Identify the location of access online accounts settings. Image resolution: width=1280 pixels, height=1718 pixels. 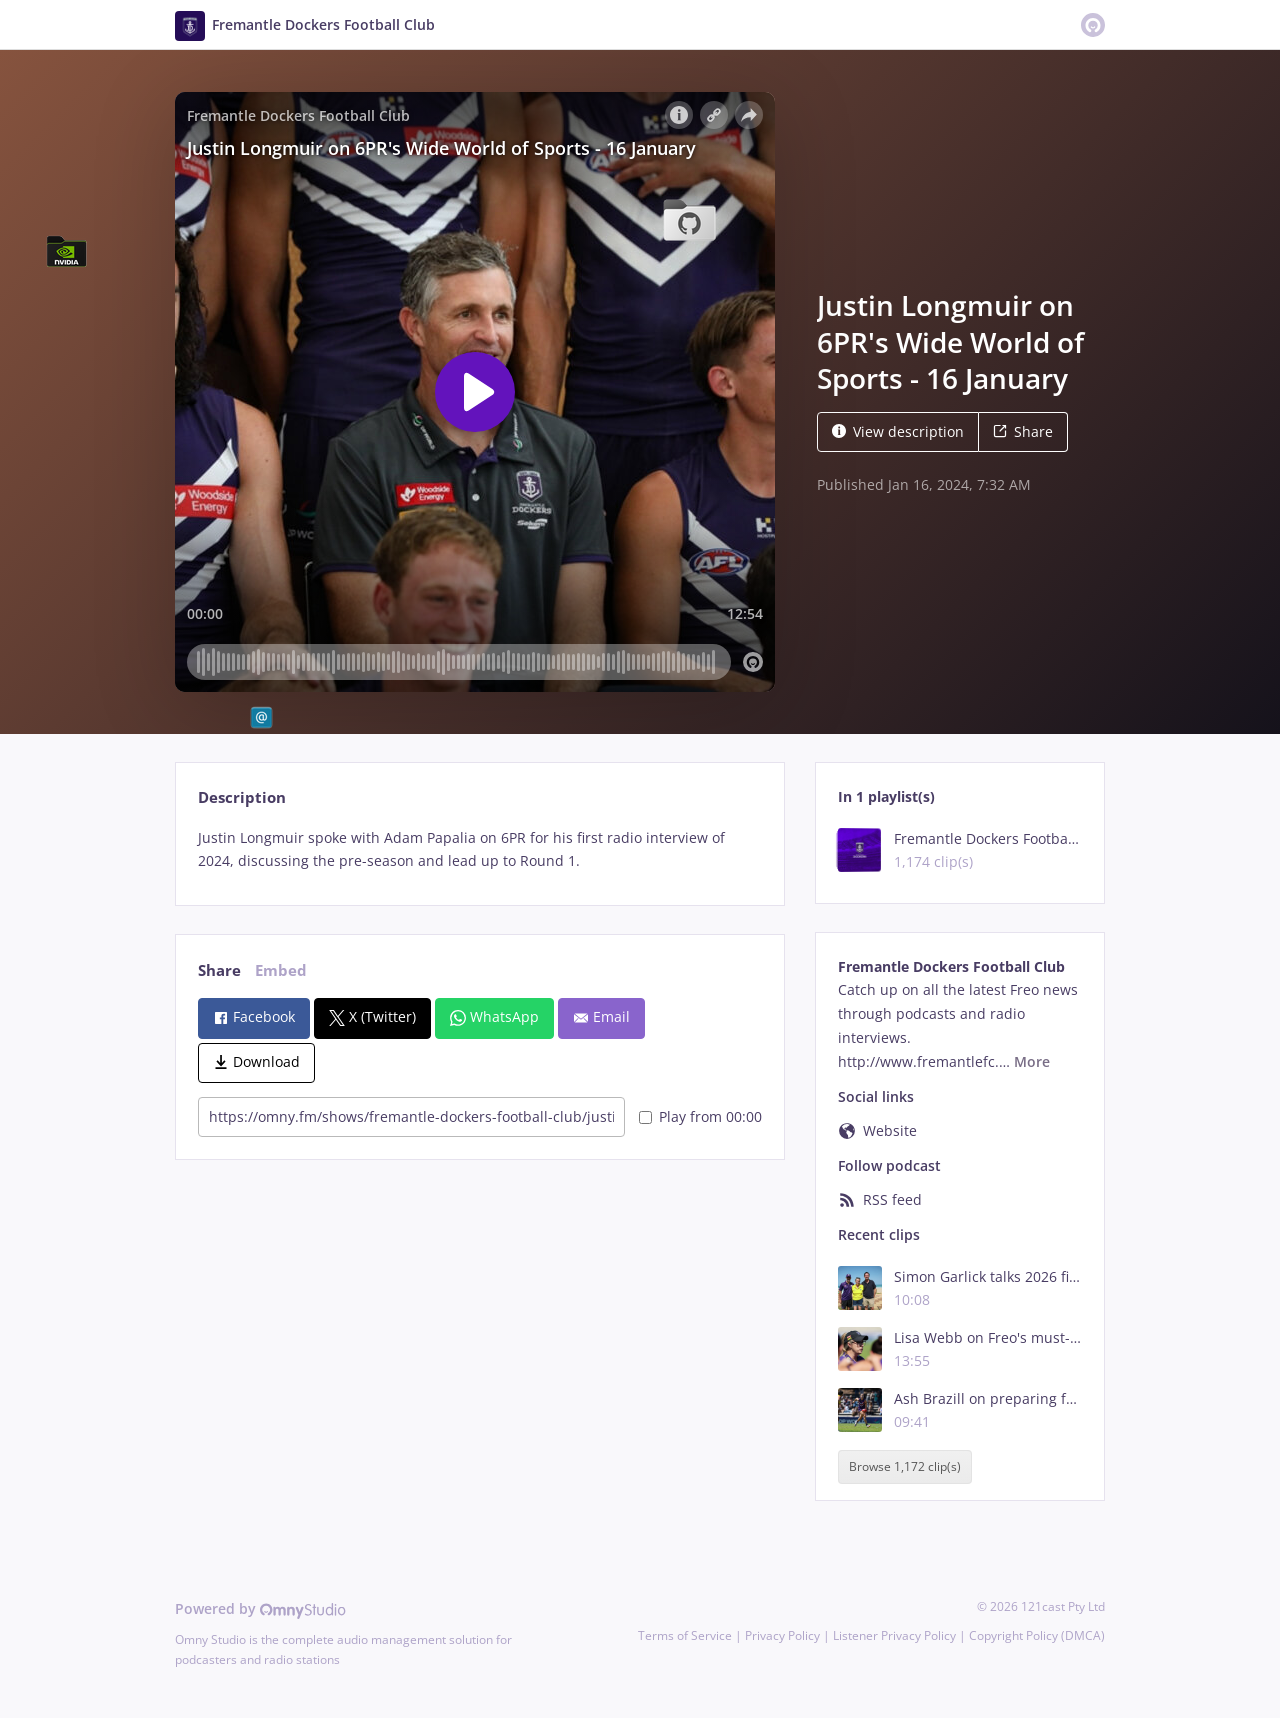
(261, 717).